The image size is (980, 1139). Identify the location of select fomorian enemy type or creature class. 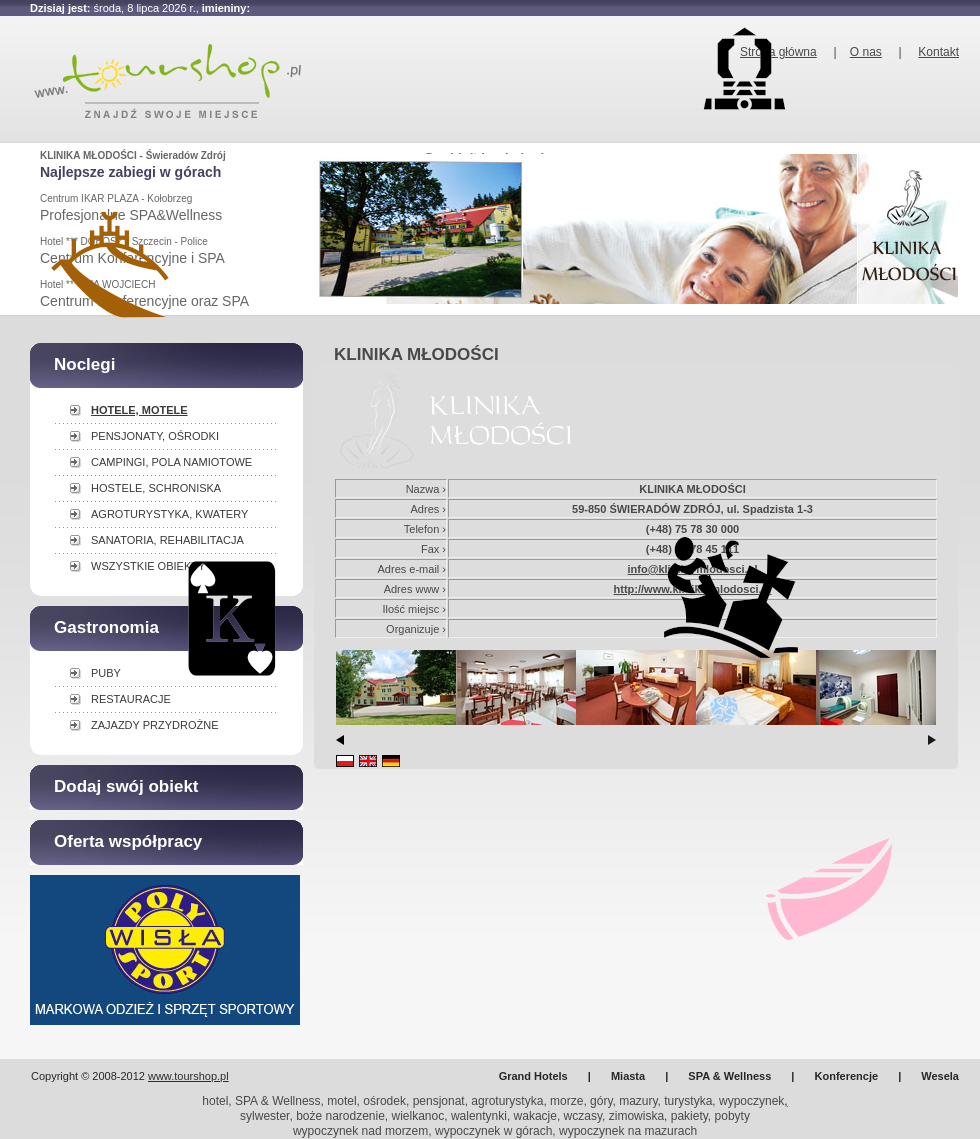
(731, 591).